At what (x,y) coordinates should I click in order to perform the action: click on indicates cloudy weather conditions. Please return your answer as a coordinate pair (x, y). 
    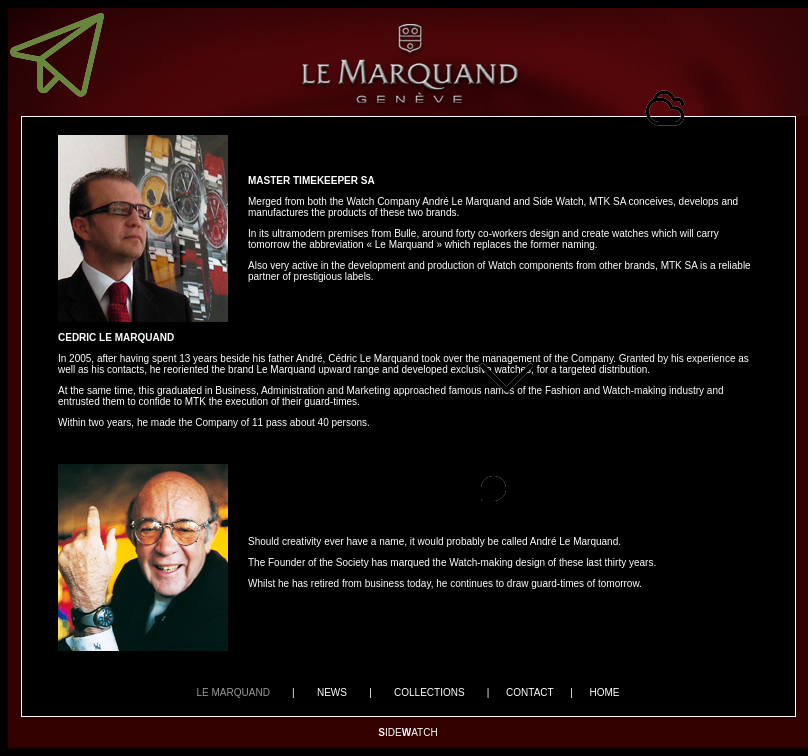
    Looking at the image, I should click on (665, 108).